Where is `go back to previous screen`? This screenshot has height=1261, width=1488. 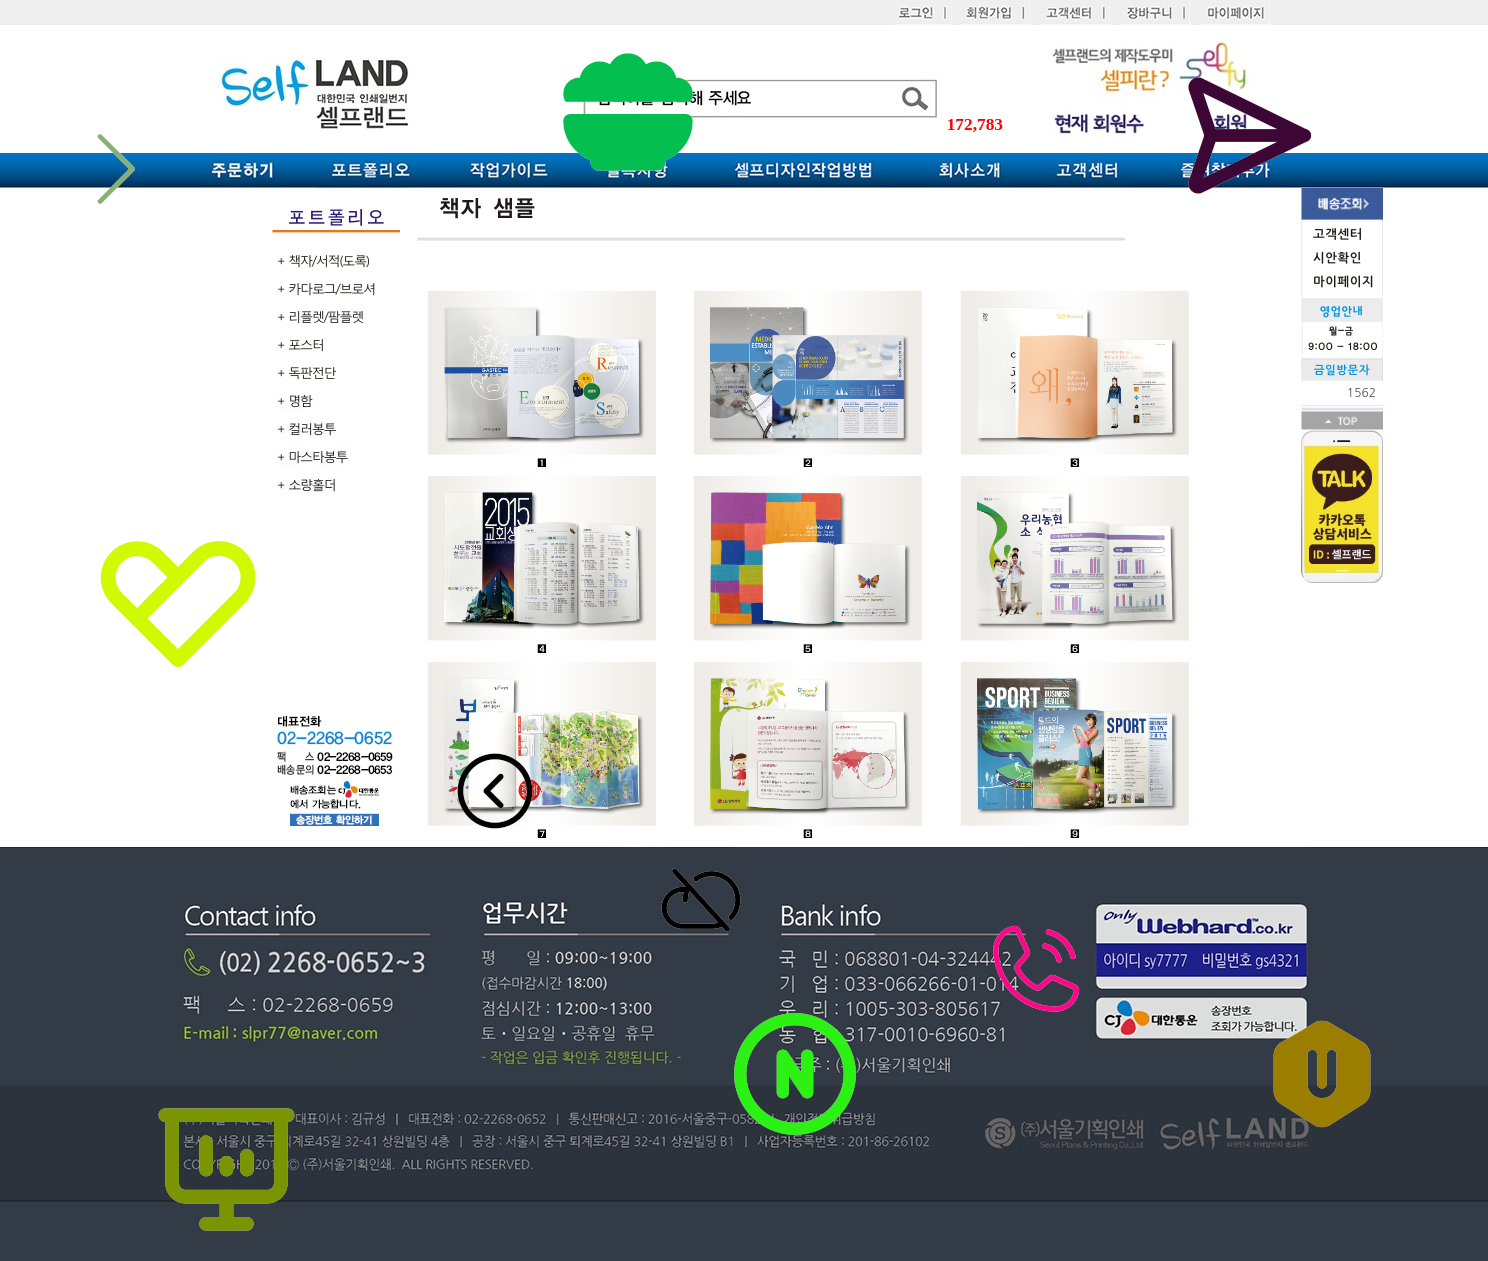 go back to previous screen is located at coordinates (495, 791).